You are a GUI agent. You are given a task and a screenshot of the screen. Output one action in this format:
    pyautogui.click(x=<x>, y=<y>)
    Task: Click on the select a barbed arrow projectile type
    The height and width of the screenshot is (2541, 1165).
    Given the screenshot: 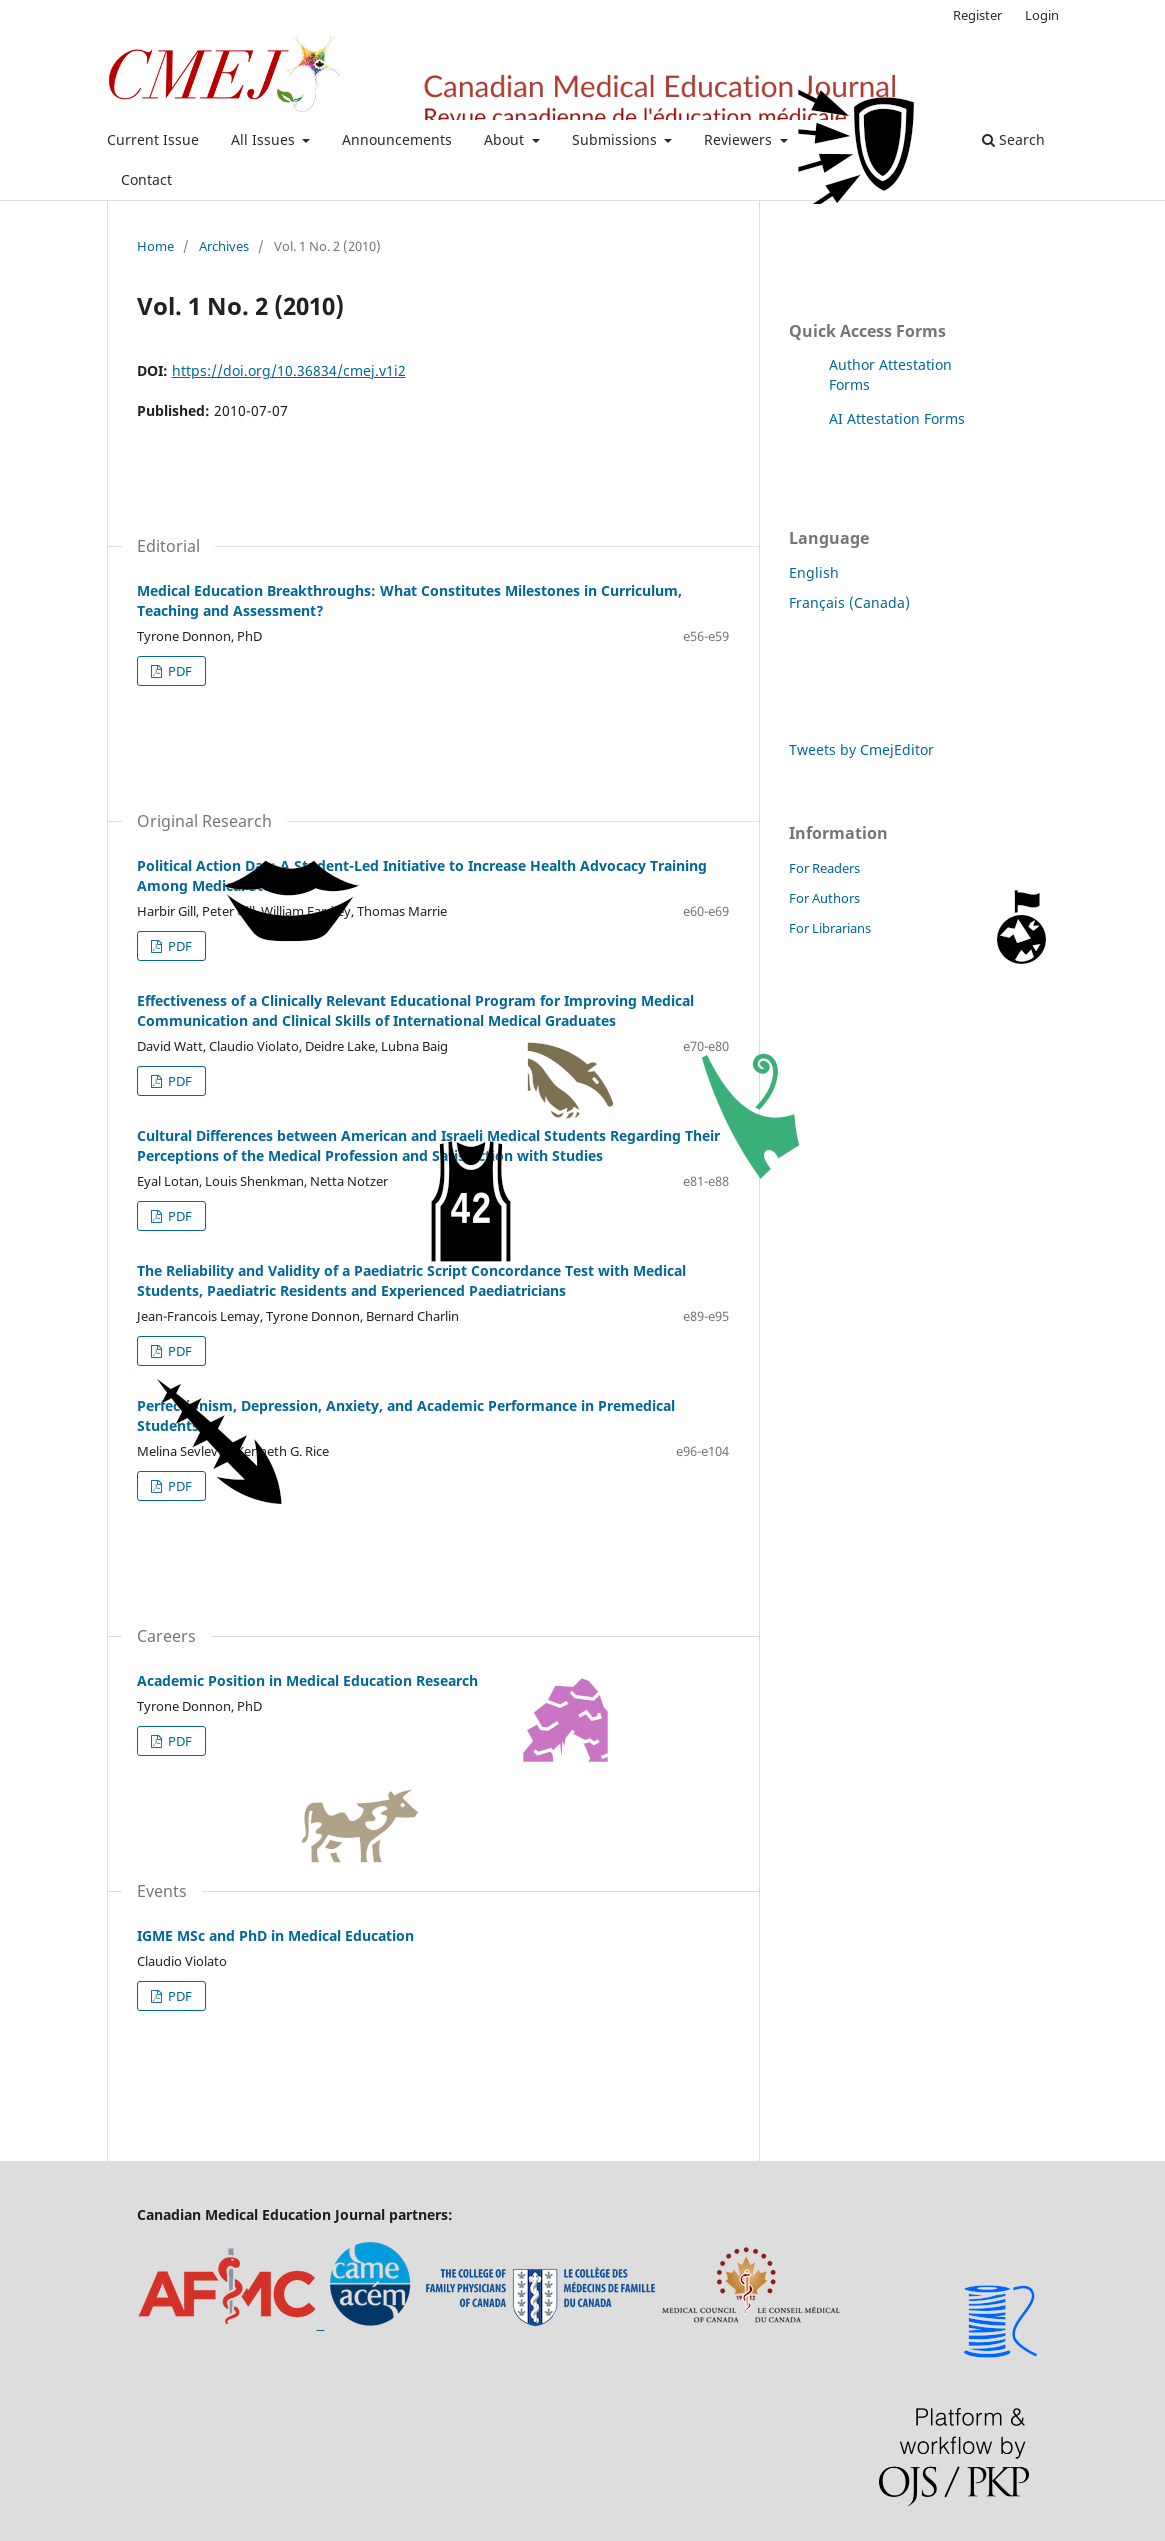 What is the action you would take?
    pyautogui.click(x=218, y=1441)
    